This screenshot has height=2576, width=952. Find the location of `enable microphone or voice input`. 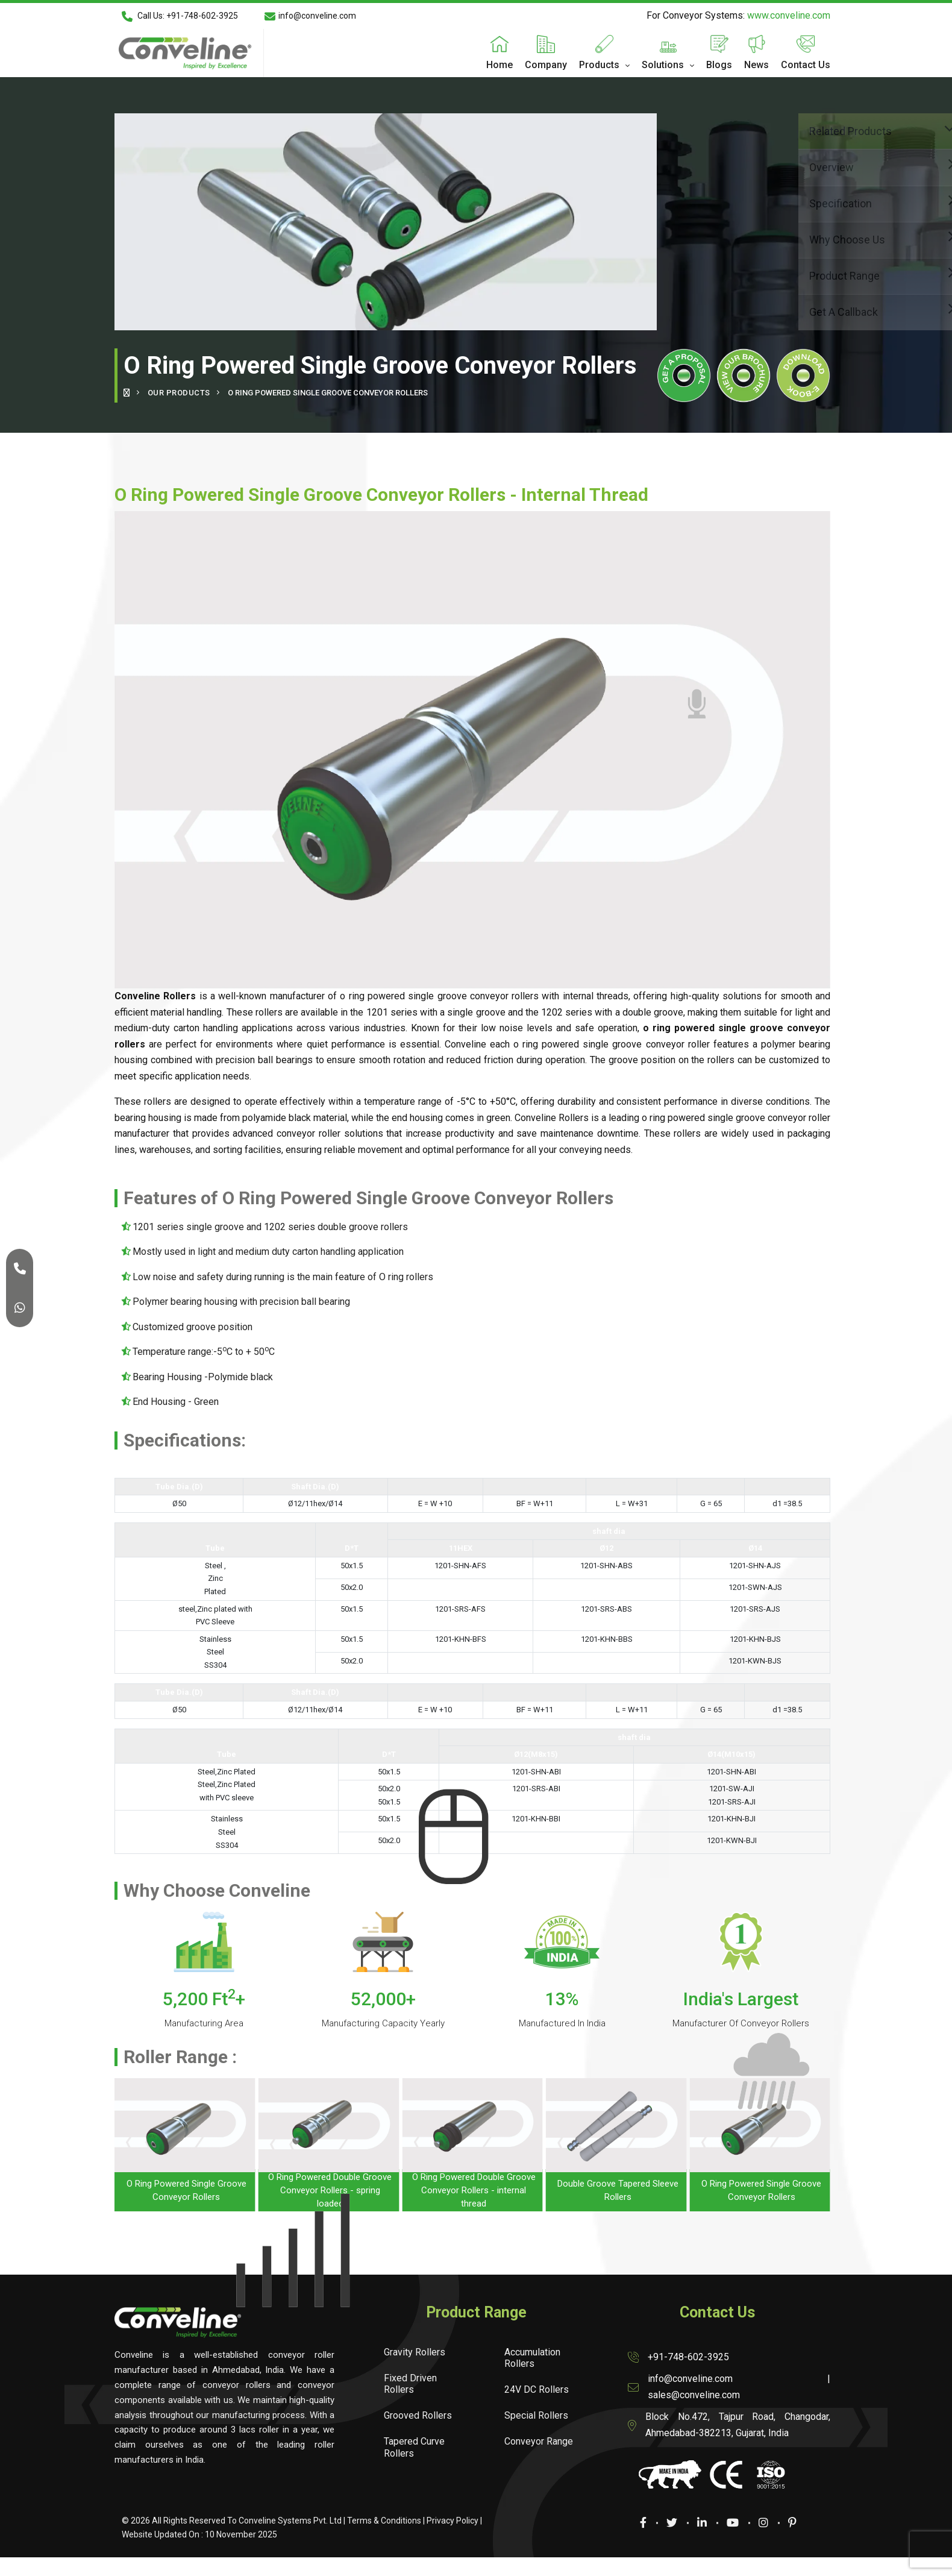

enable microphone or voice input is located at coordinates (698, 703).